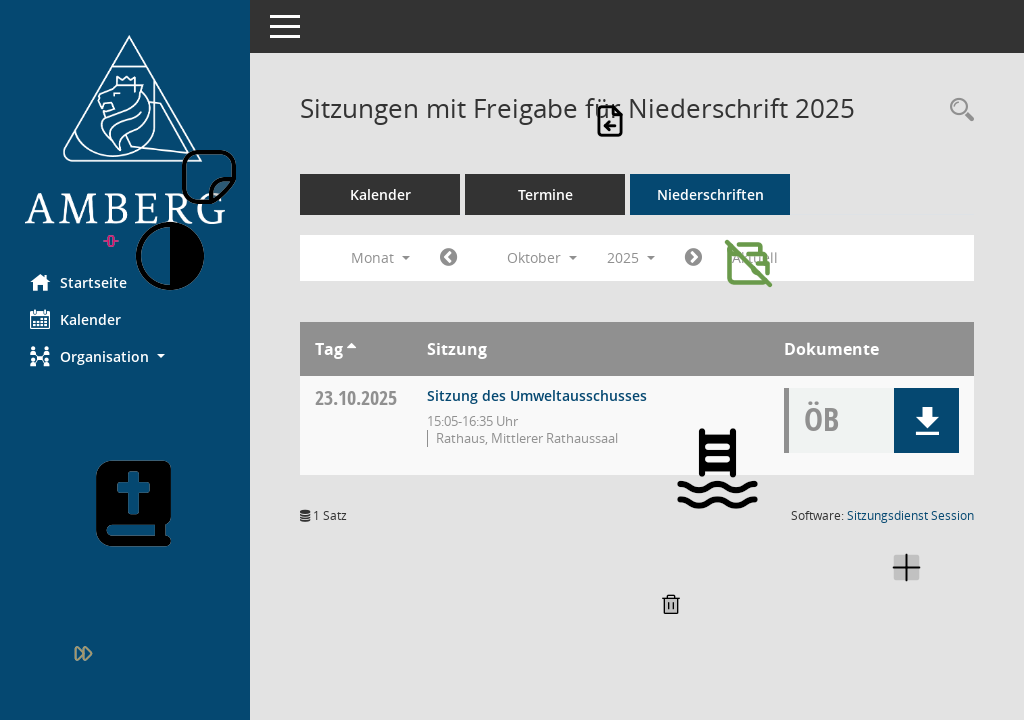 The width and height of the screenshot is (1024, 720). What do you see at coordinates (170, 256) in the screenshot?
I see `toggle between light and dark mode` at bounding box center [170, 256].